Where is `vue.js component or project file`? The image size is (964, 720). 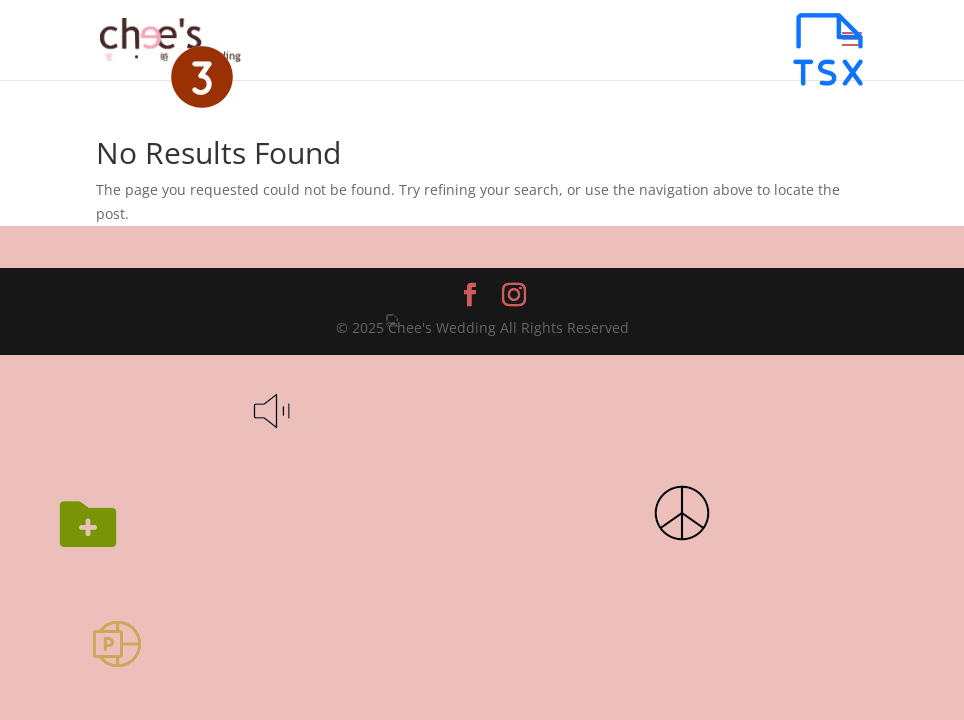
vue.js component or project file is located at coordinates (392, 321).